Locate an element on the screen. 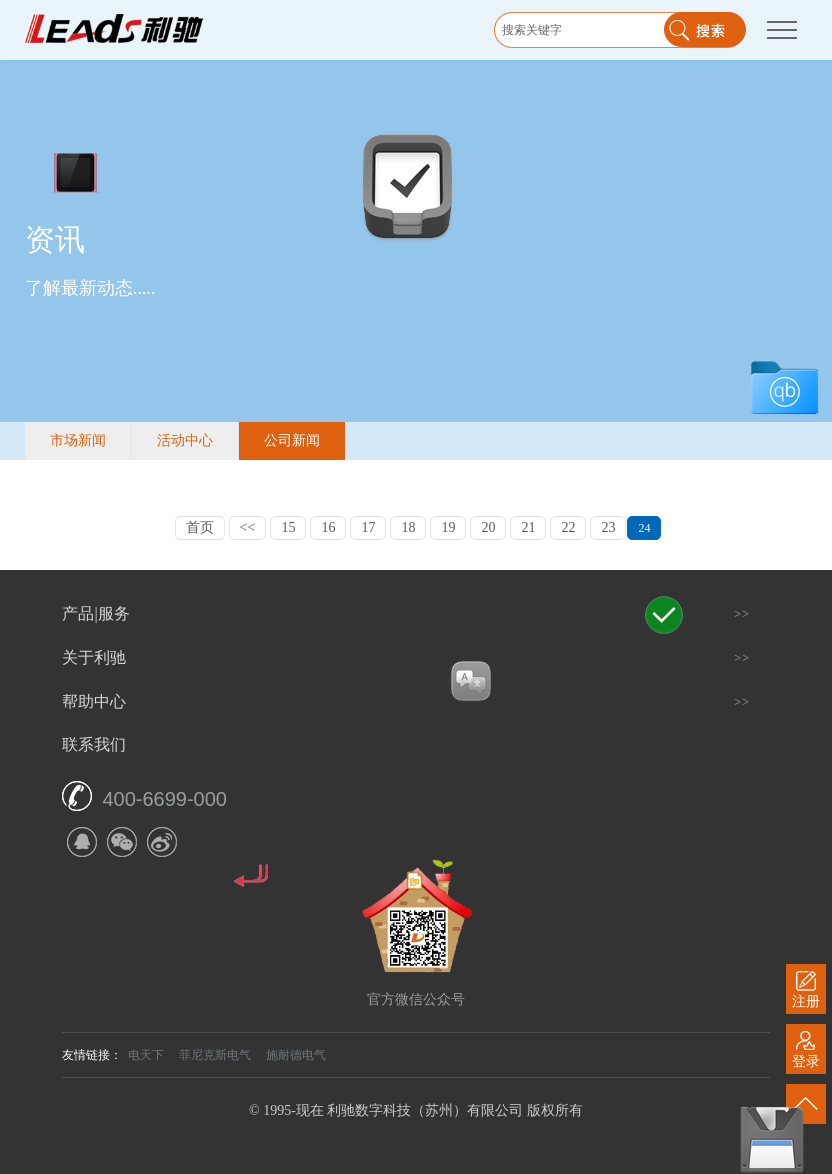 This screenshot has height=1174, width=832. open qbittorrent downloads folder is located at coordinates (784, 389).